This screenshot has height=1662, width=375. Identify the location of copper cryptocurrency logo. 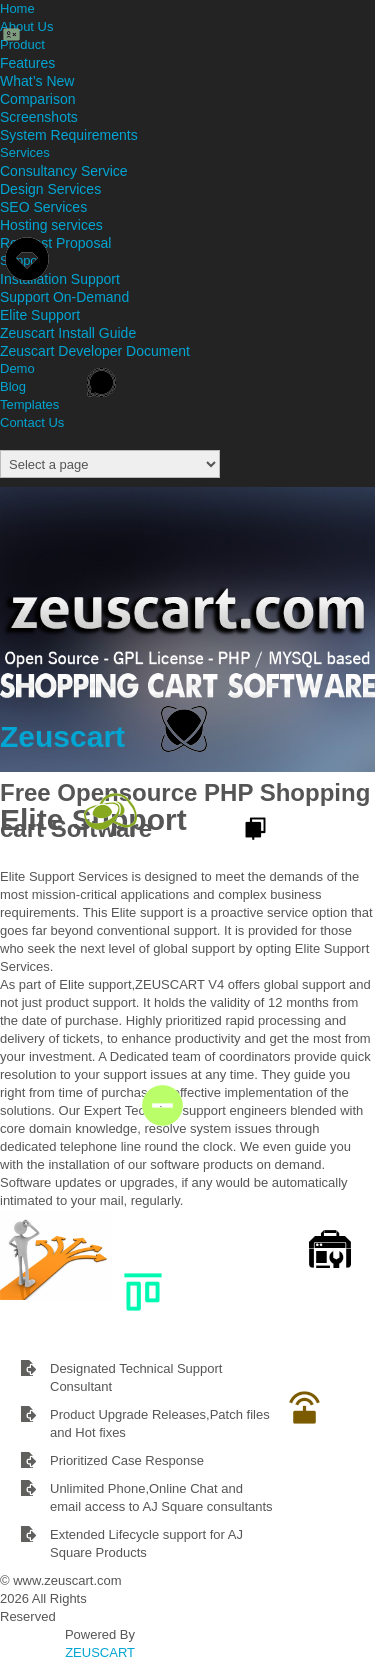
(27, 259).